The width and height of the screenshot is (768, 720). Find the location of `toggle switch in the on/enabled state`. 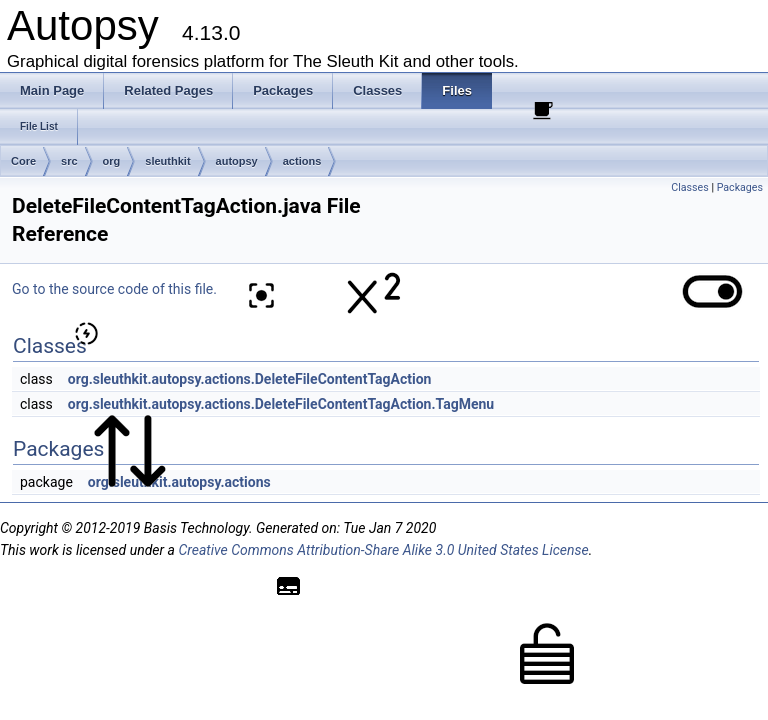

toggle switch in the on/enabled state is located at coordinates (712, 291).